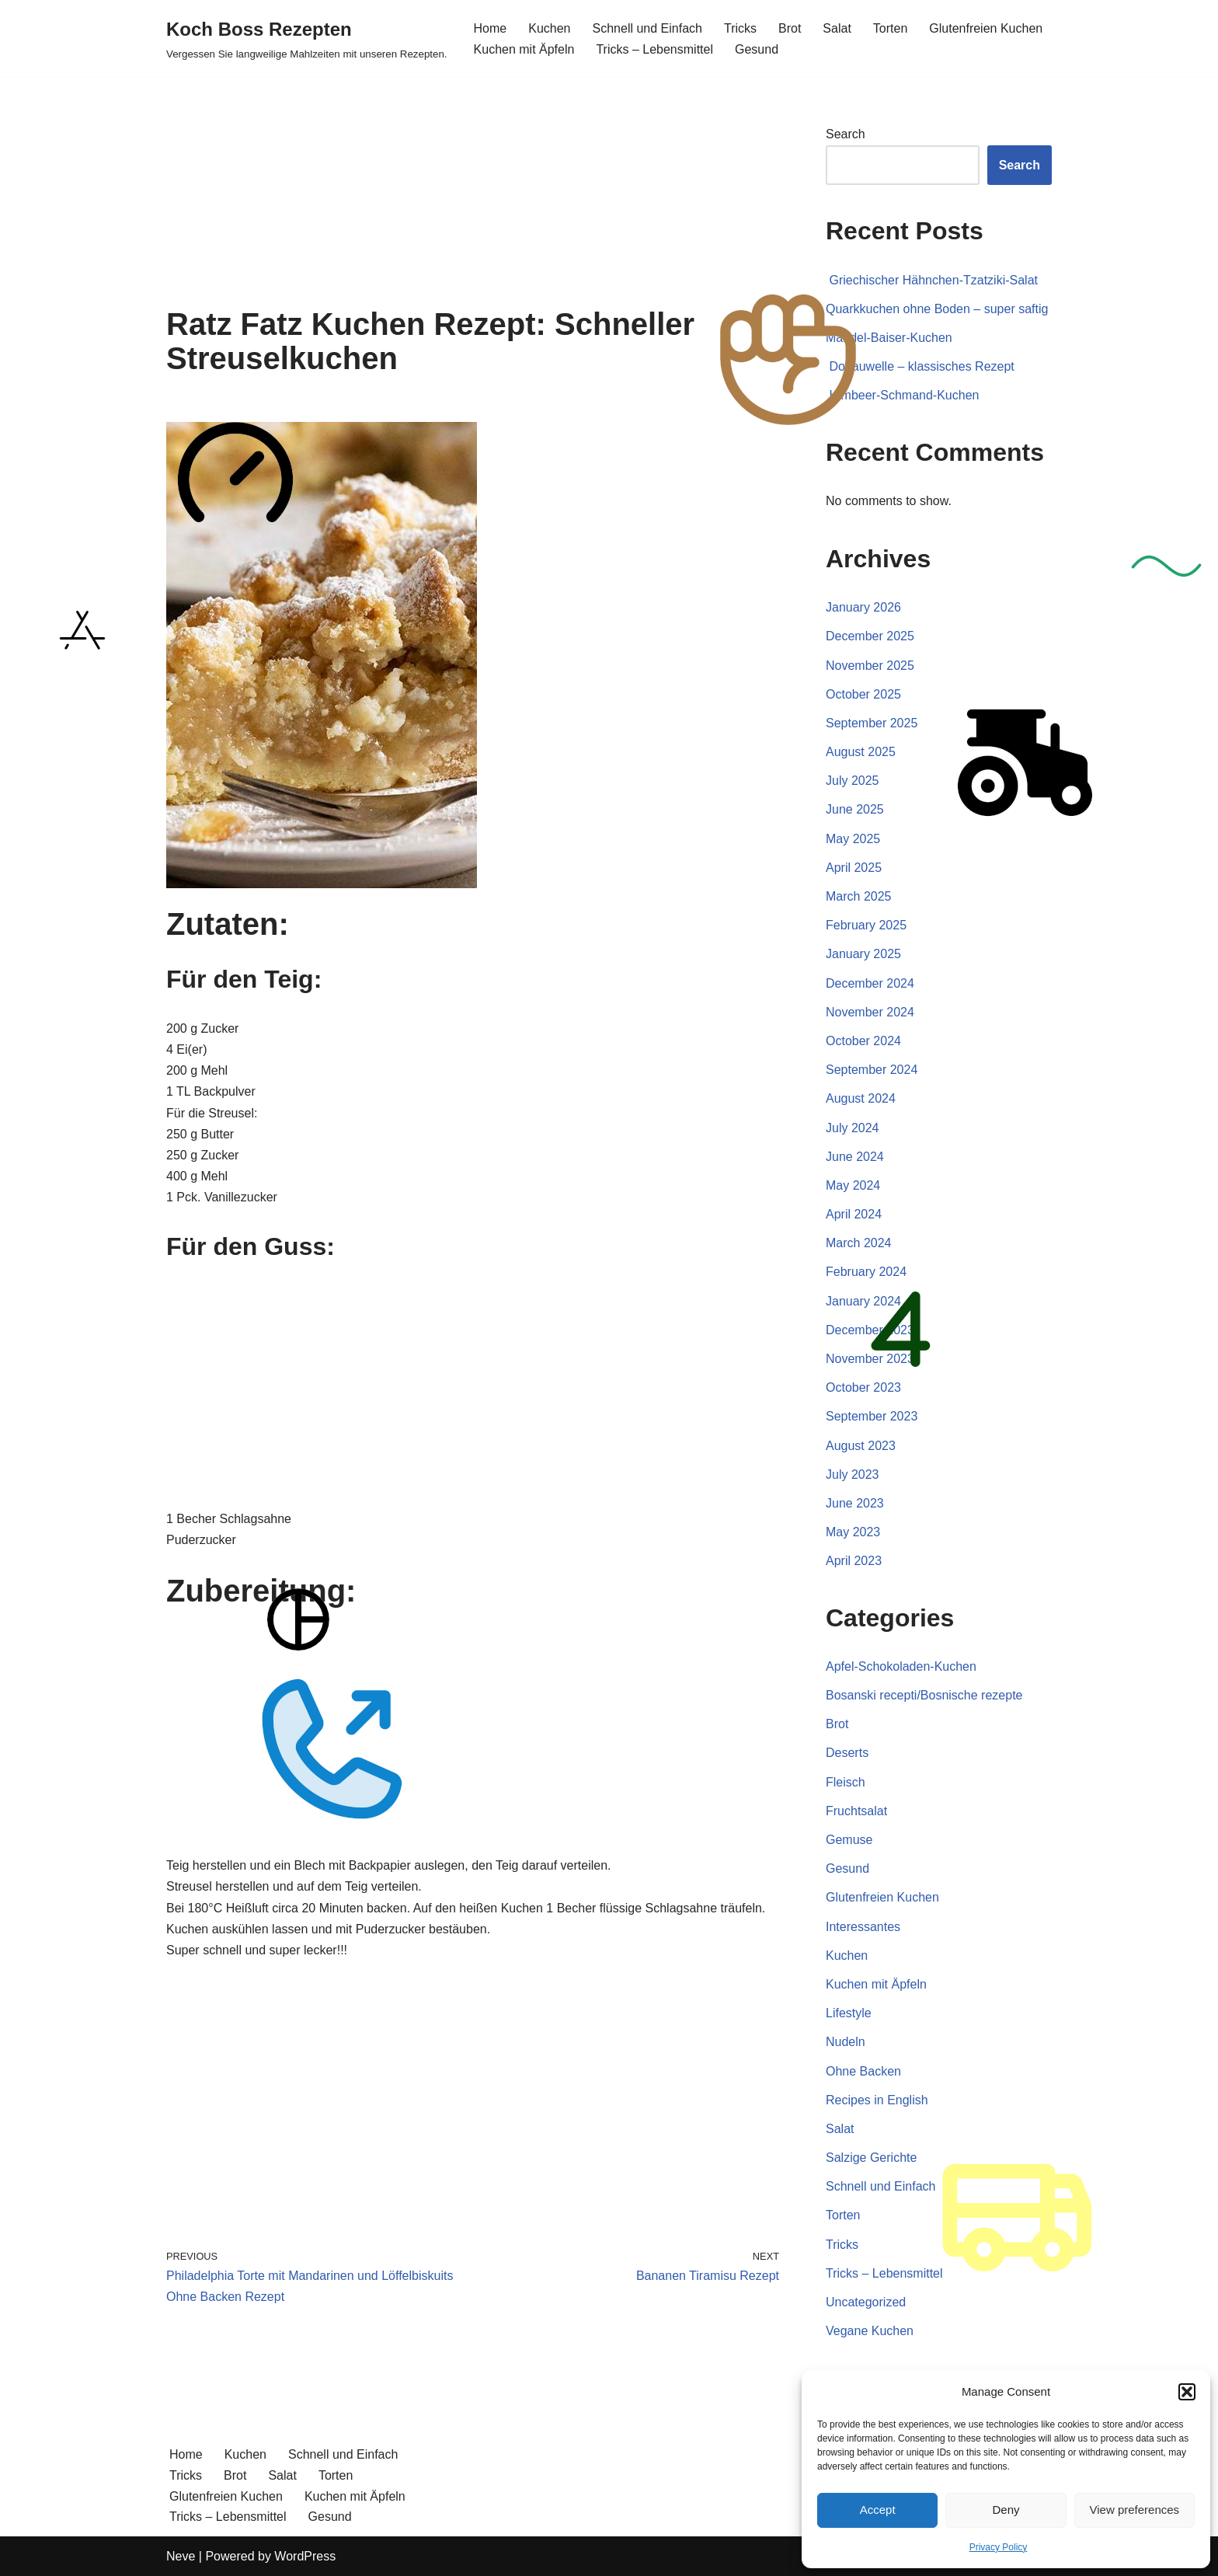 This screenshot has width=1218, height=2576. What do you see at coordinates (902, 1329) in the screenshot?
I see `indicates step four in a multi-step process` at bounding box center [902, 1329].